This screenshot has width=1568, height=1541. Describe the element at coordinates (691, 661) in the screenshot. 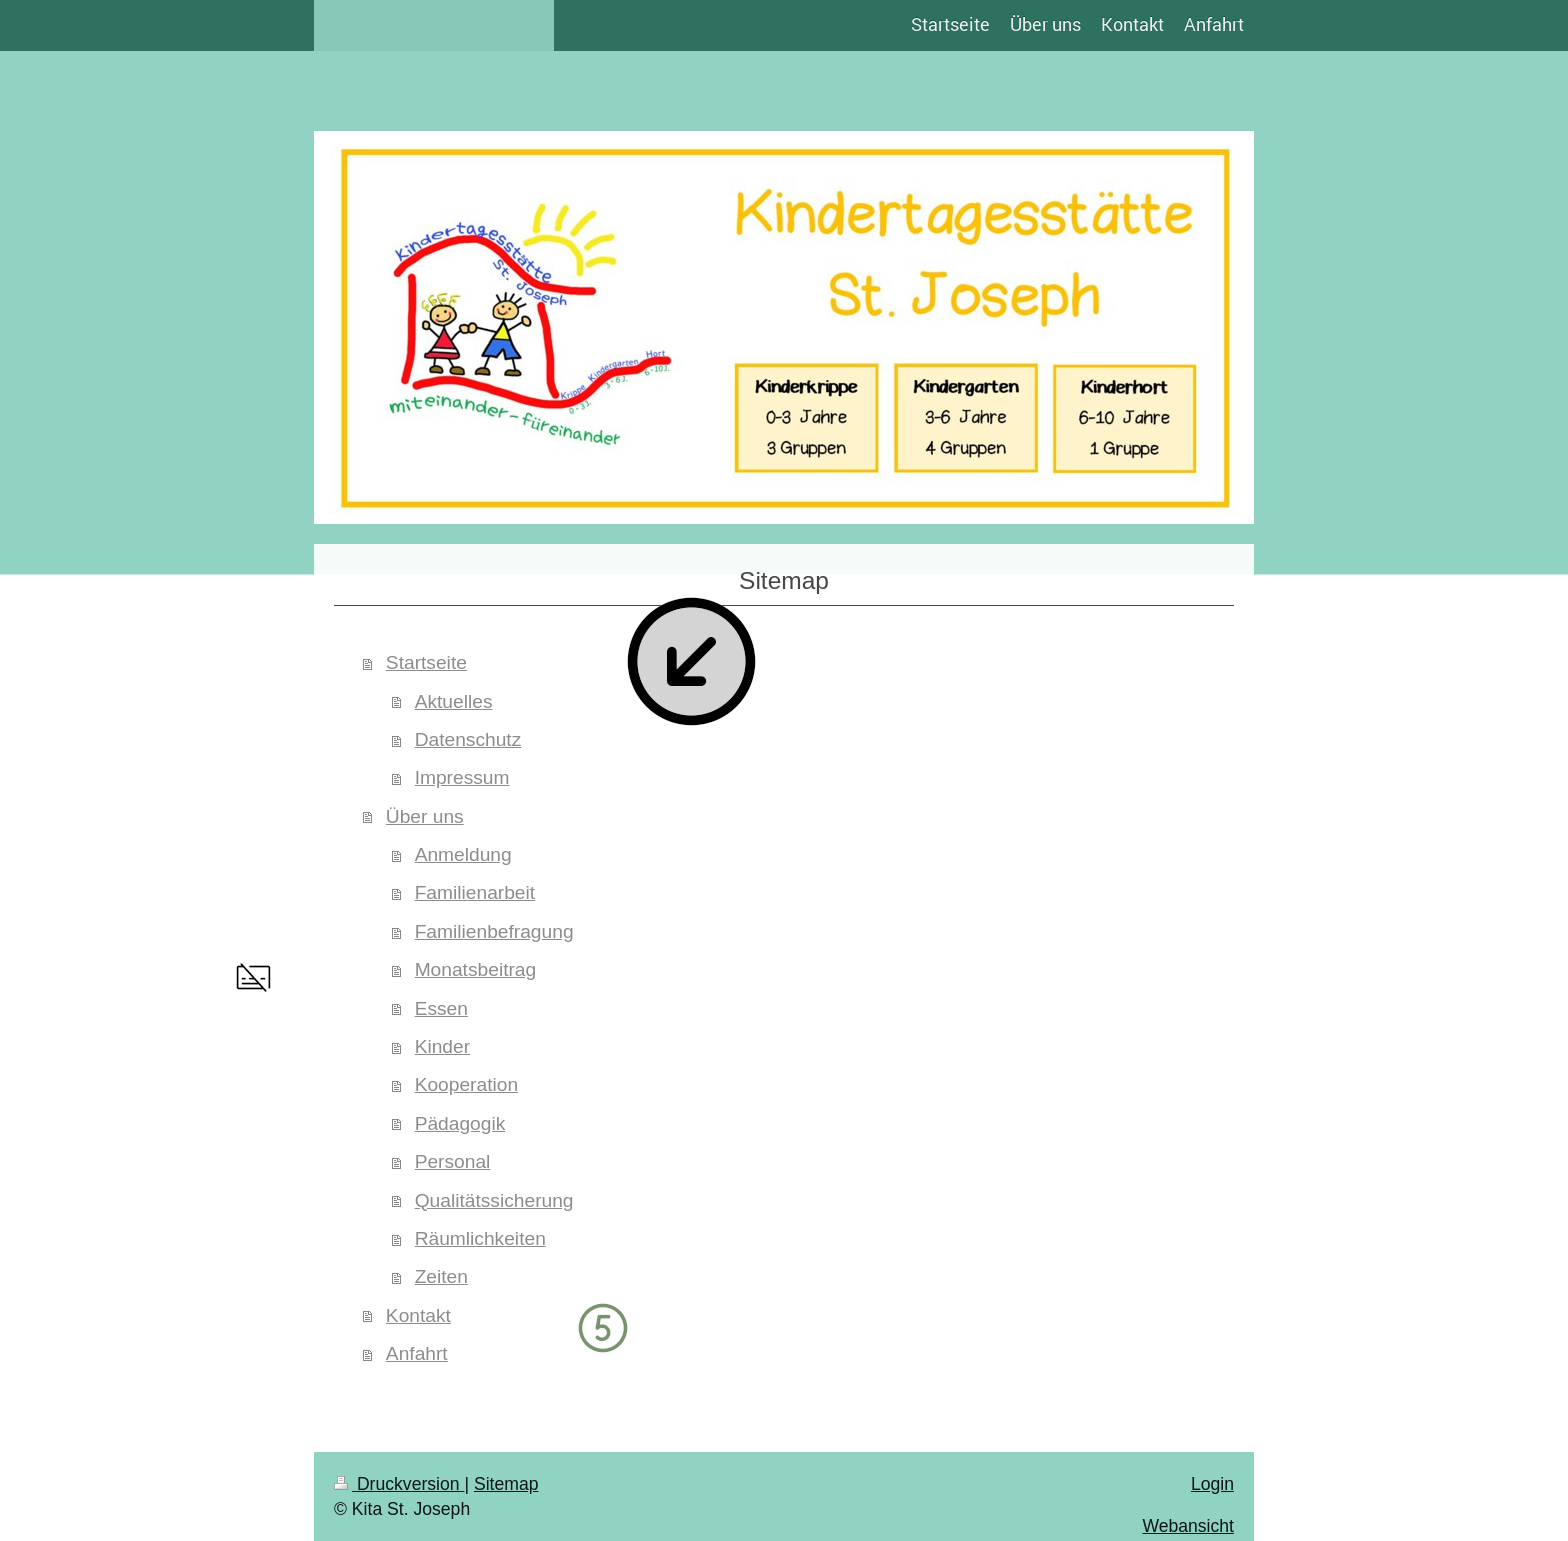

I see `navigate to the previous or lower-left section` at that location.